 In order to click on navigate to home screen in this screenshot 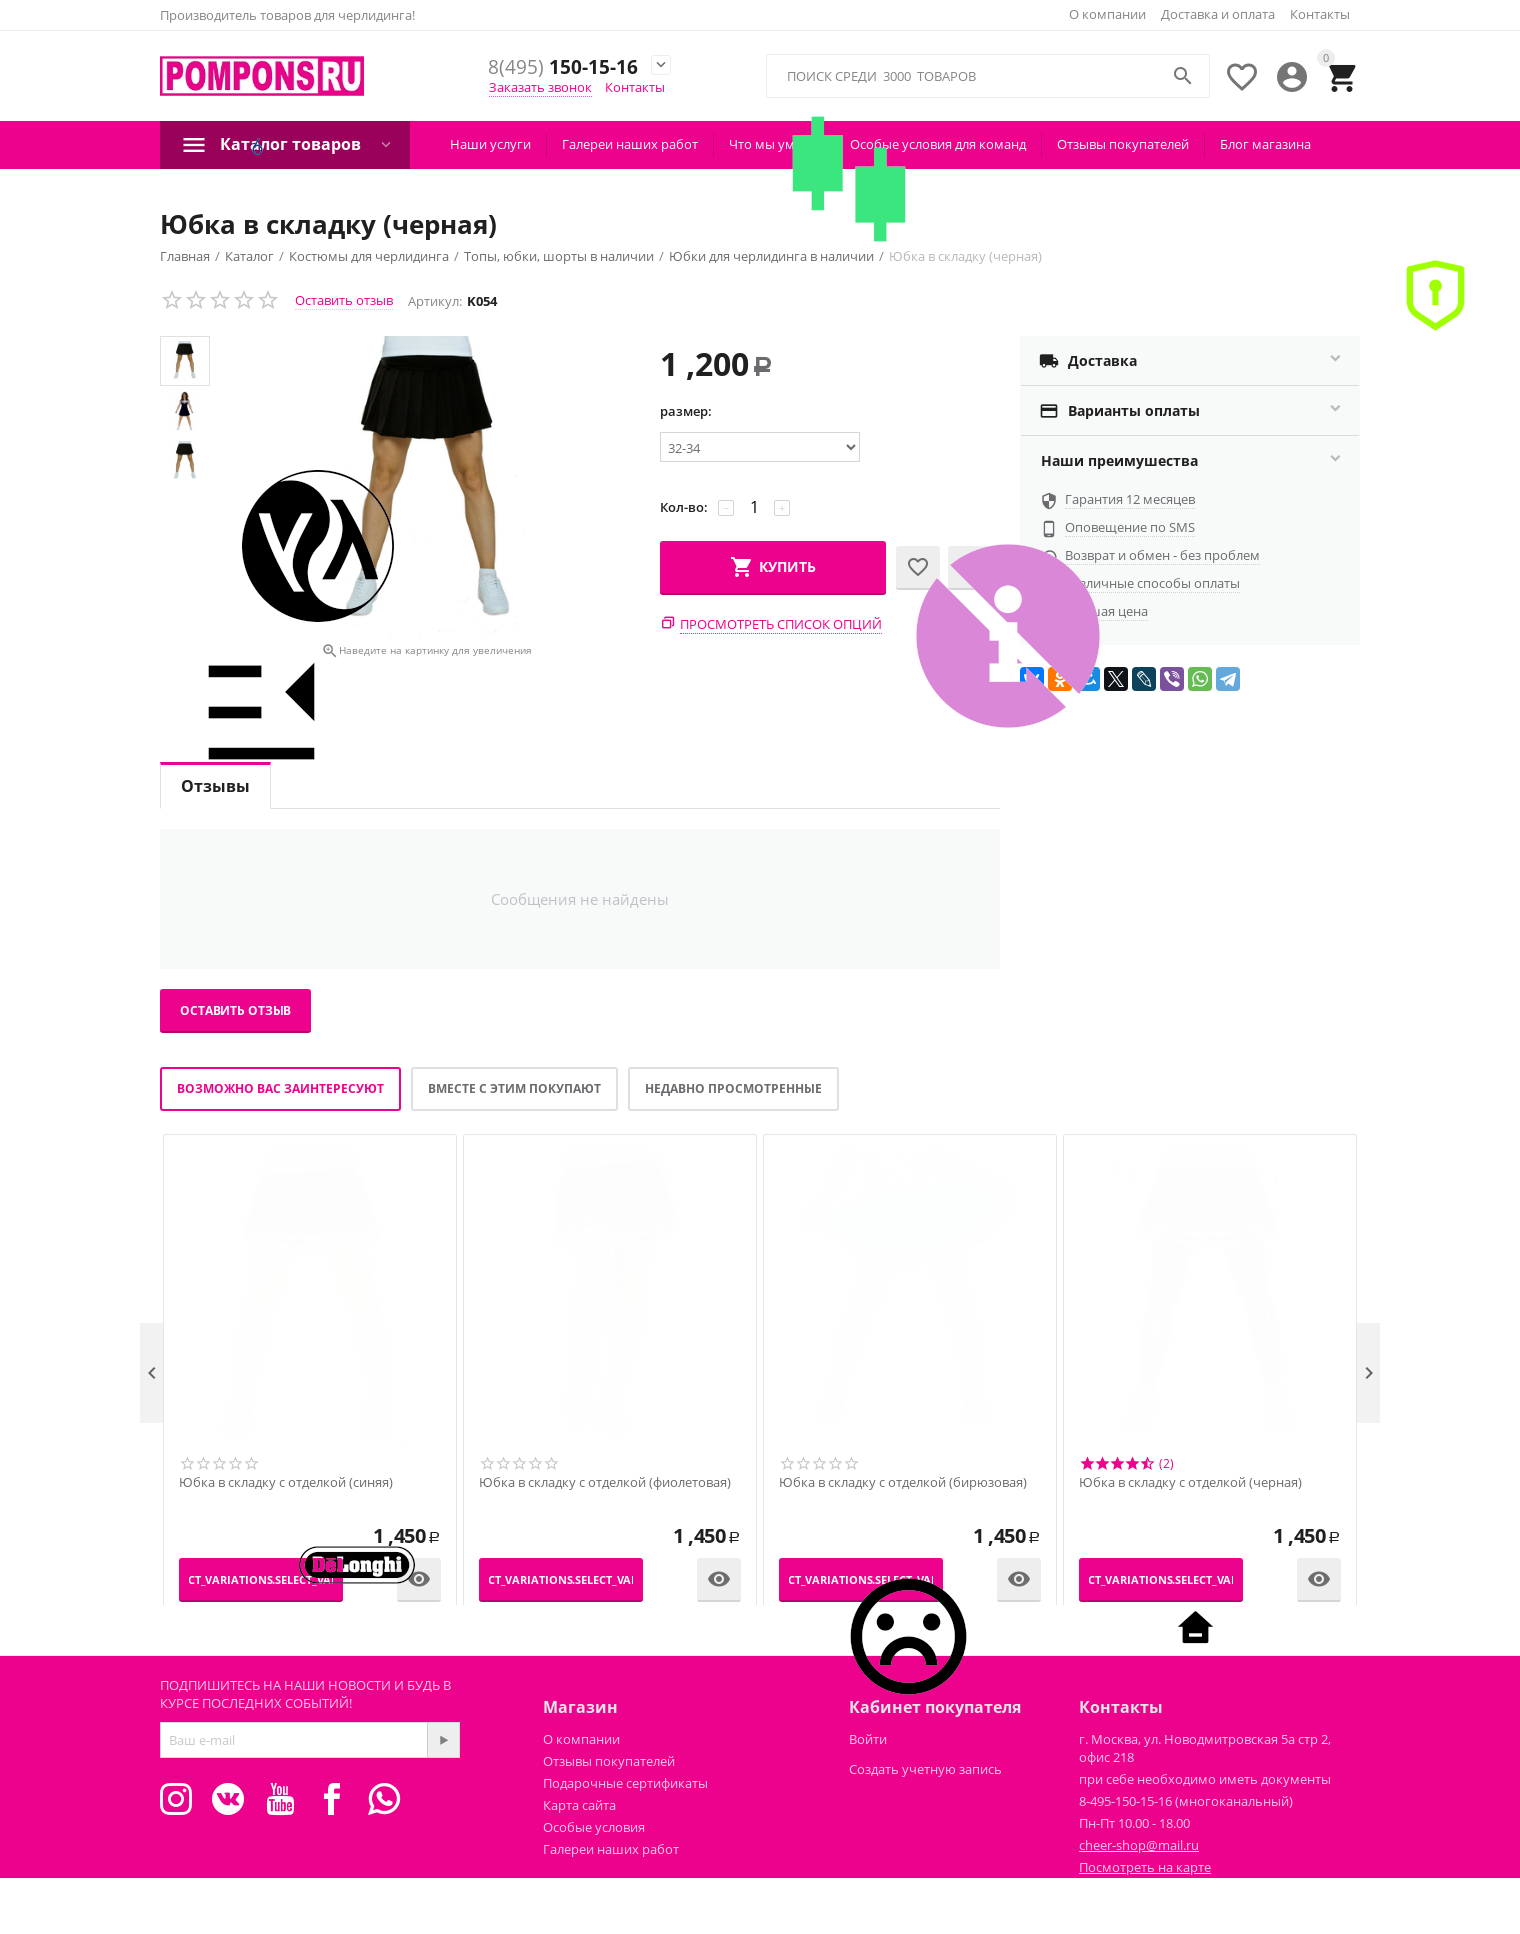, I will do `click(1195, 1628)`.